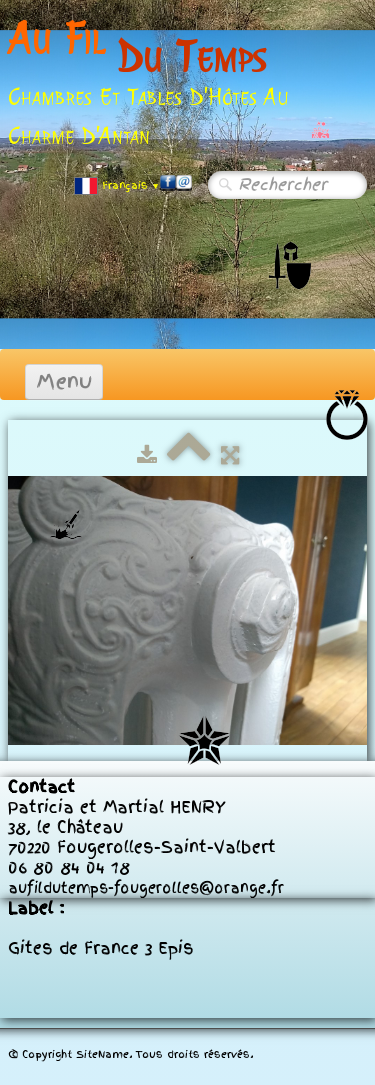 This screenshot has width=375, height=1085. What do you see at coordinates (320, 129) in the screenshot?
I see `indicates a blocked or restricted area` at bounding box center [320, 129].